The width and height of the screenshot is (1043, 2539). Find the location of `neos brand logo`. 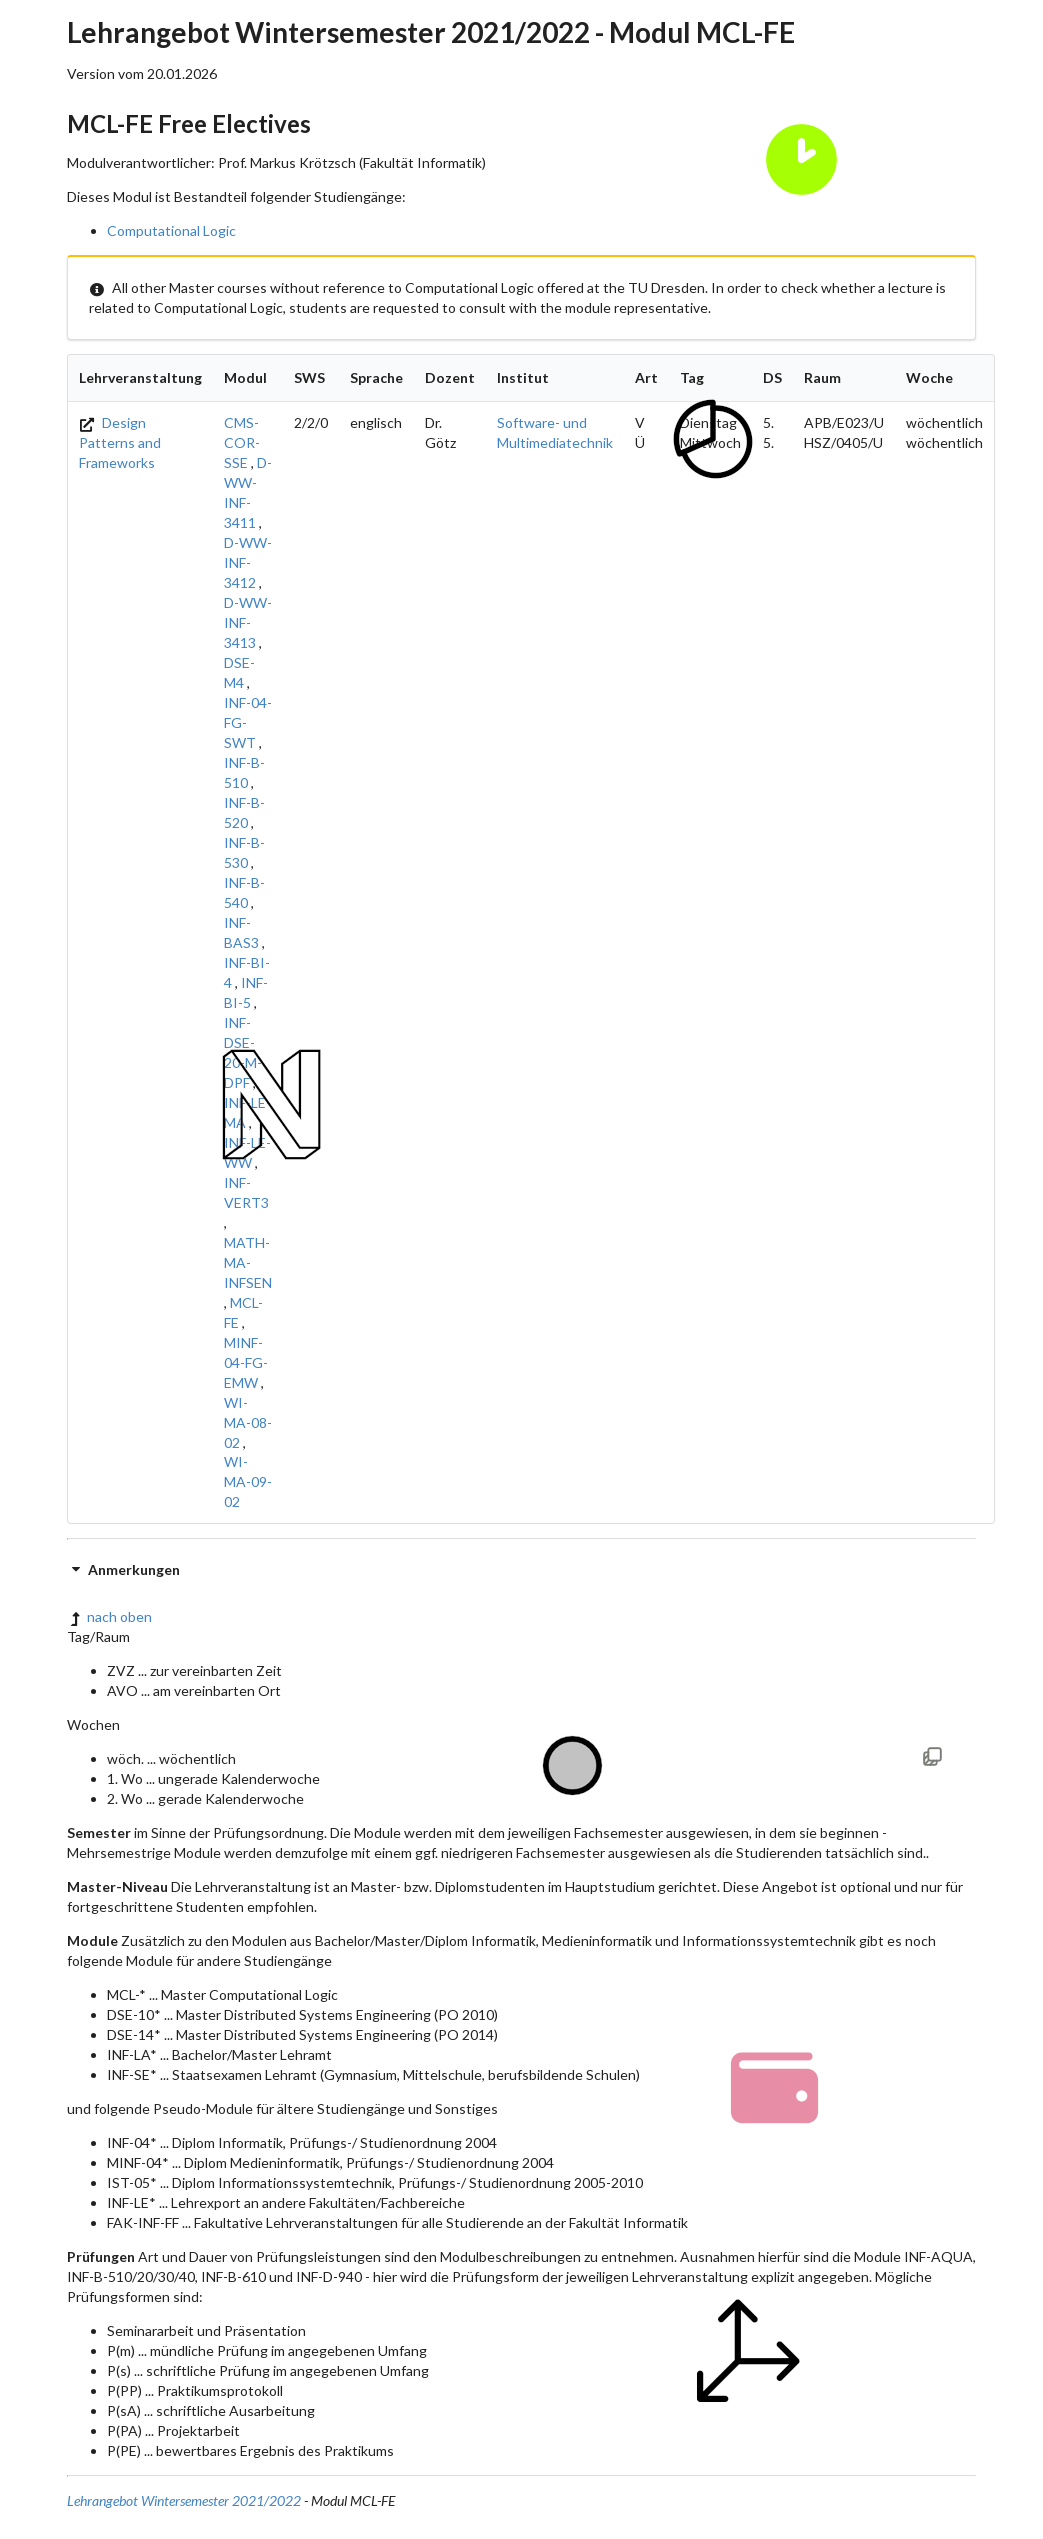

neos brand logo is located at coordinates (271, 1104).